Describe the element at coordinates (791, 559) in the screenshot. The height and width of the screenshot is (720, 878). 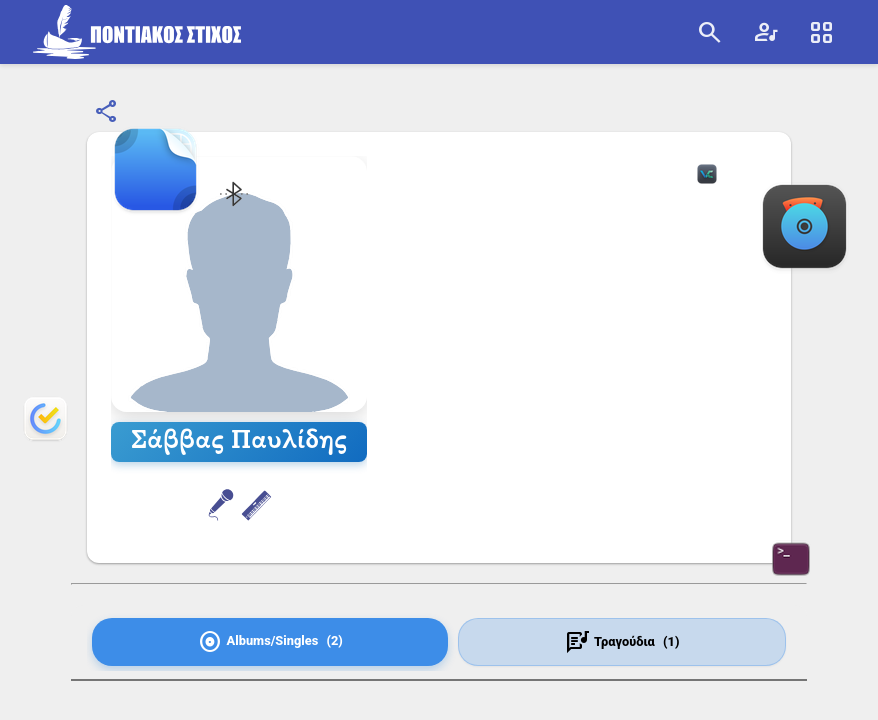
I see `open the terminal application` at that location.